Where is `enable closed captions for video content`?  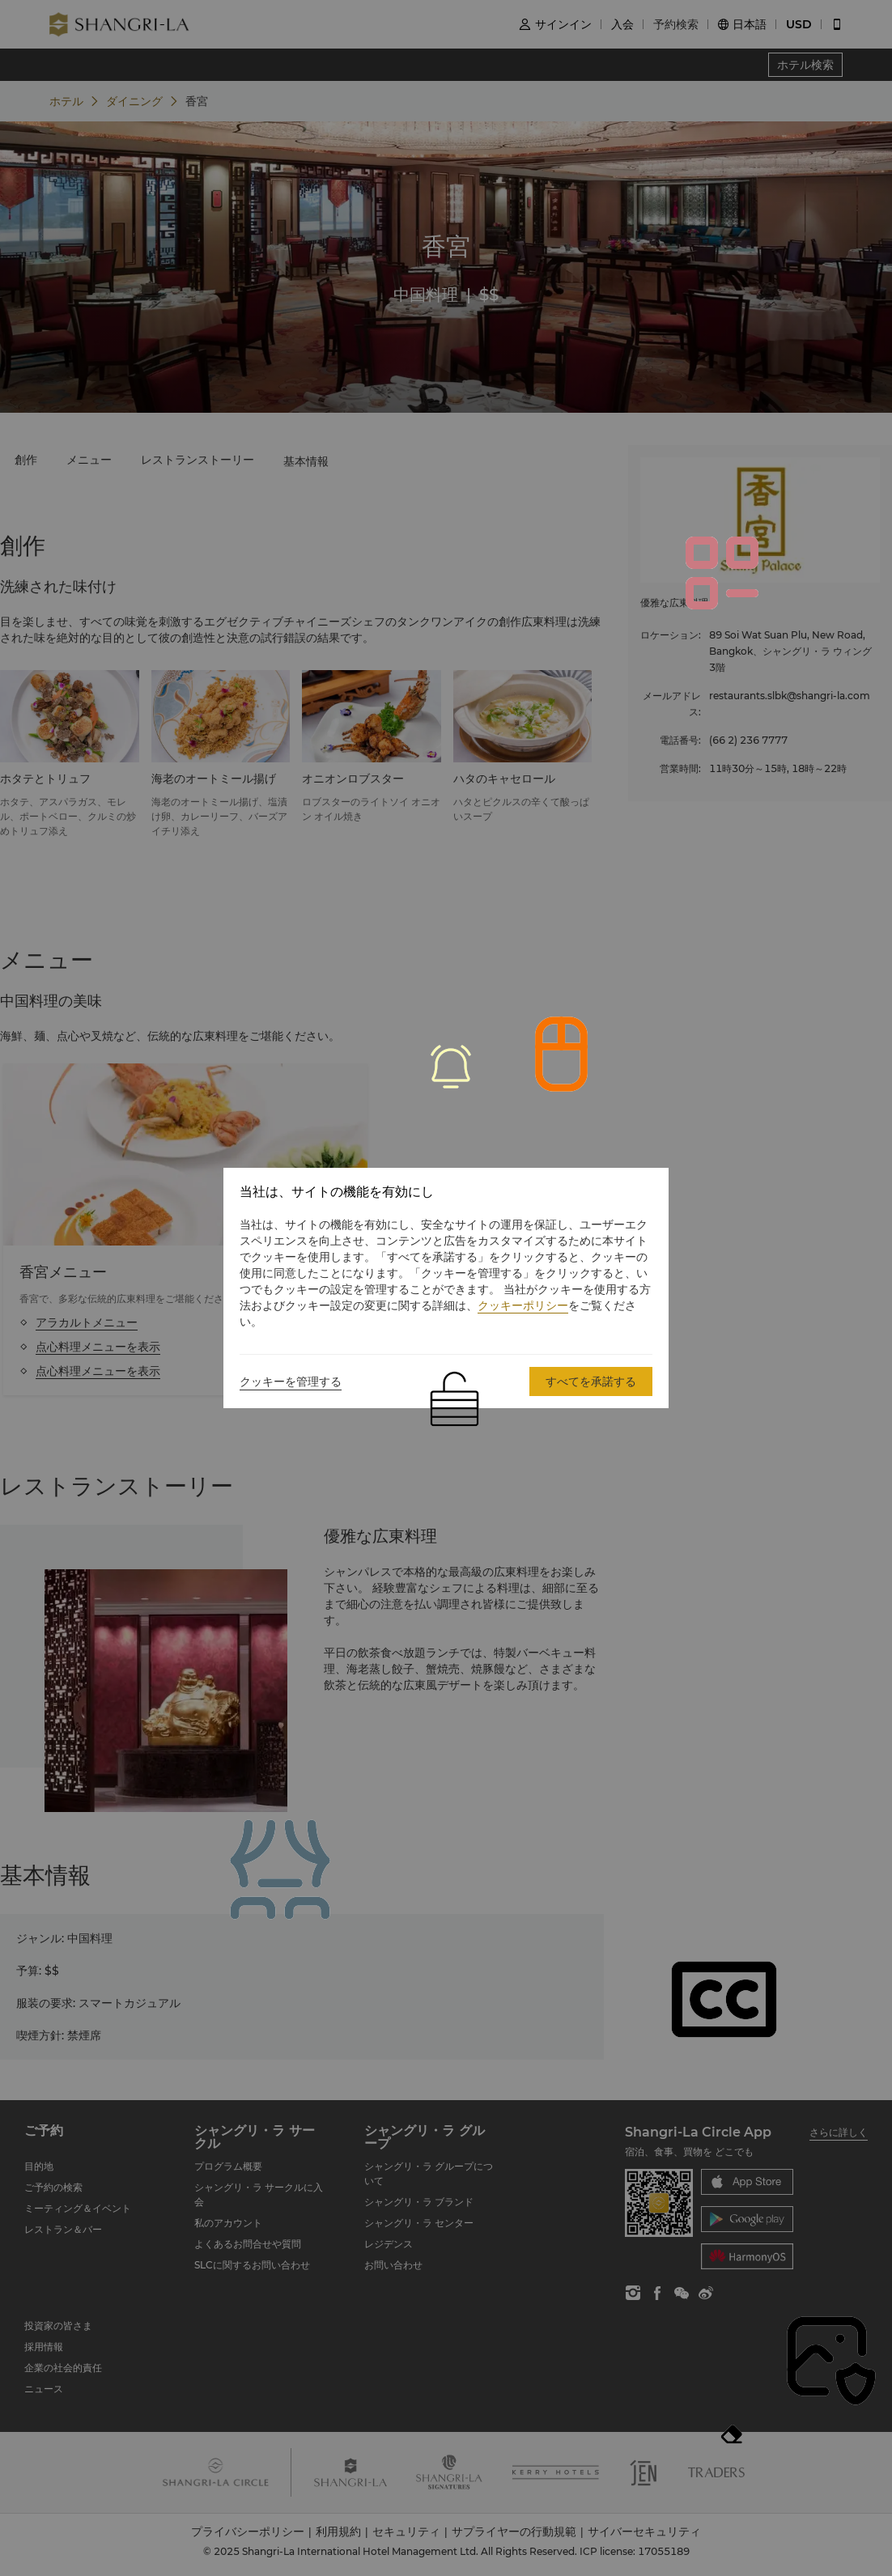
enable closed captions for video content is located at coordinates (724, 1999).